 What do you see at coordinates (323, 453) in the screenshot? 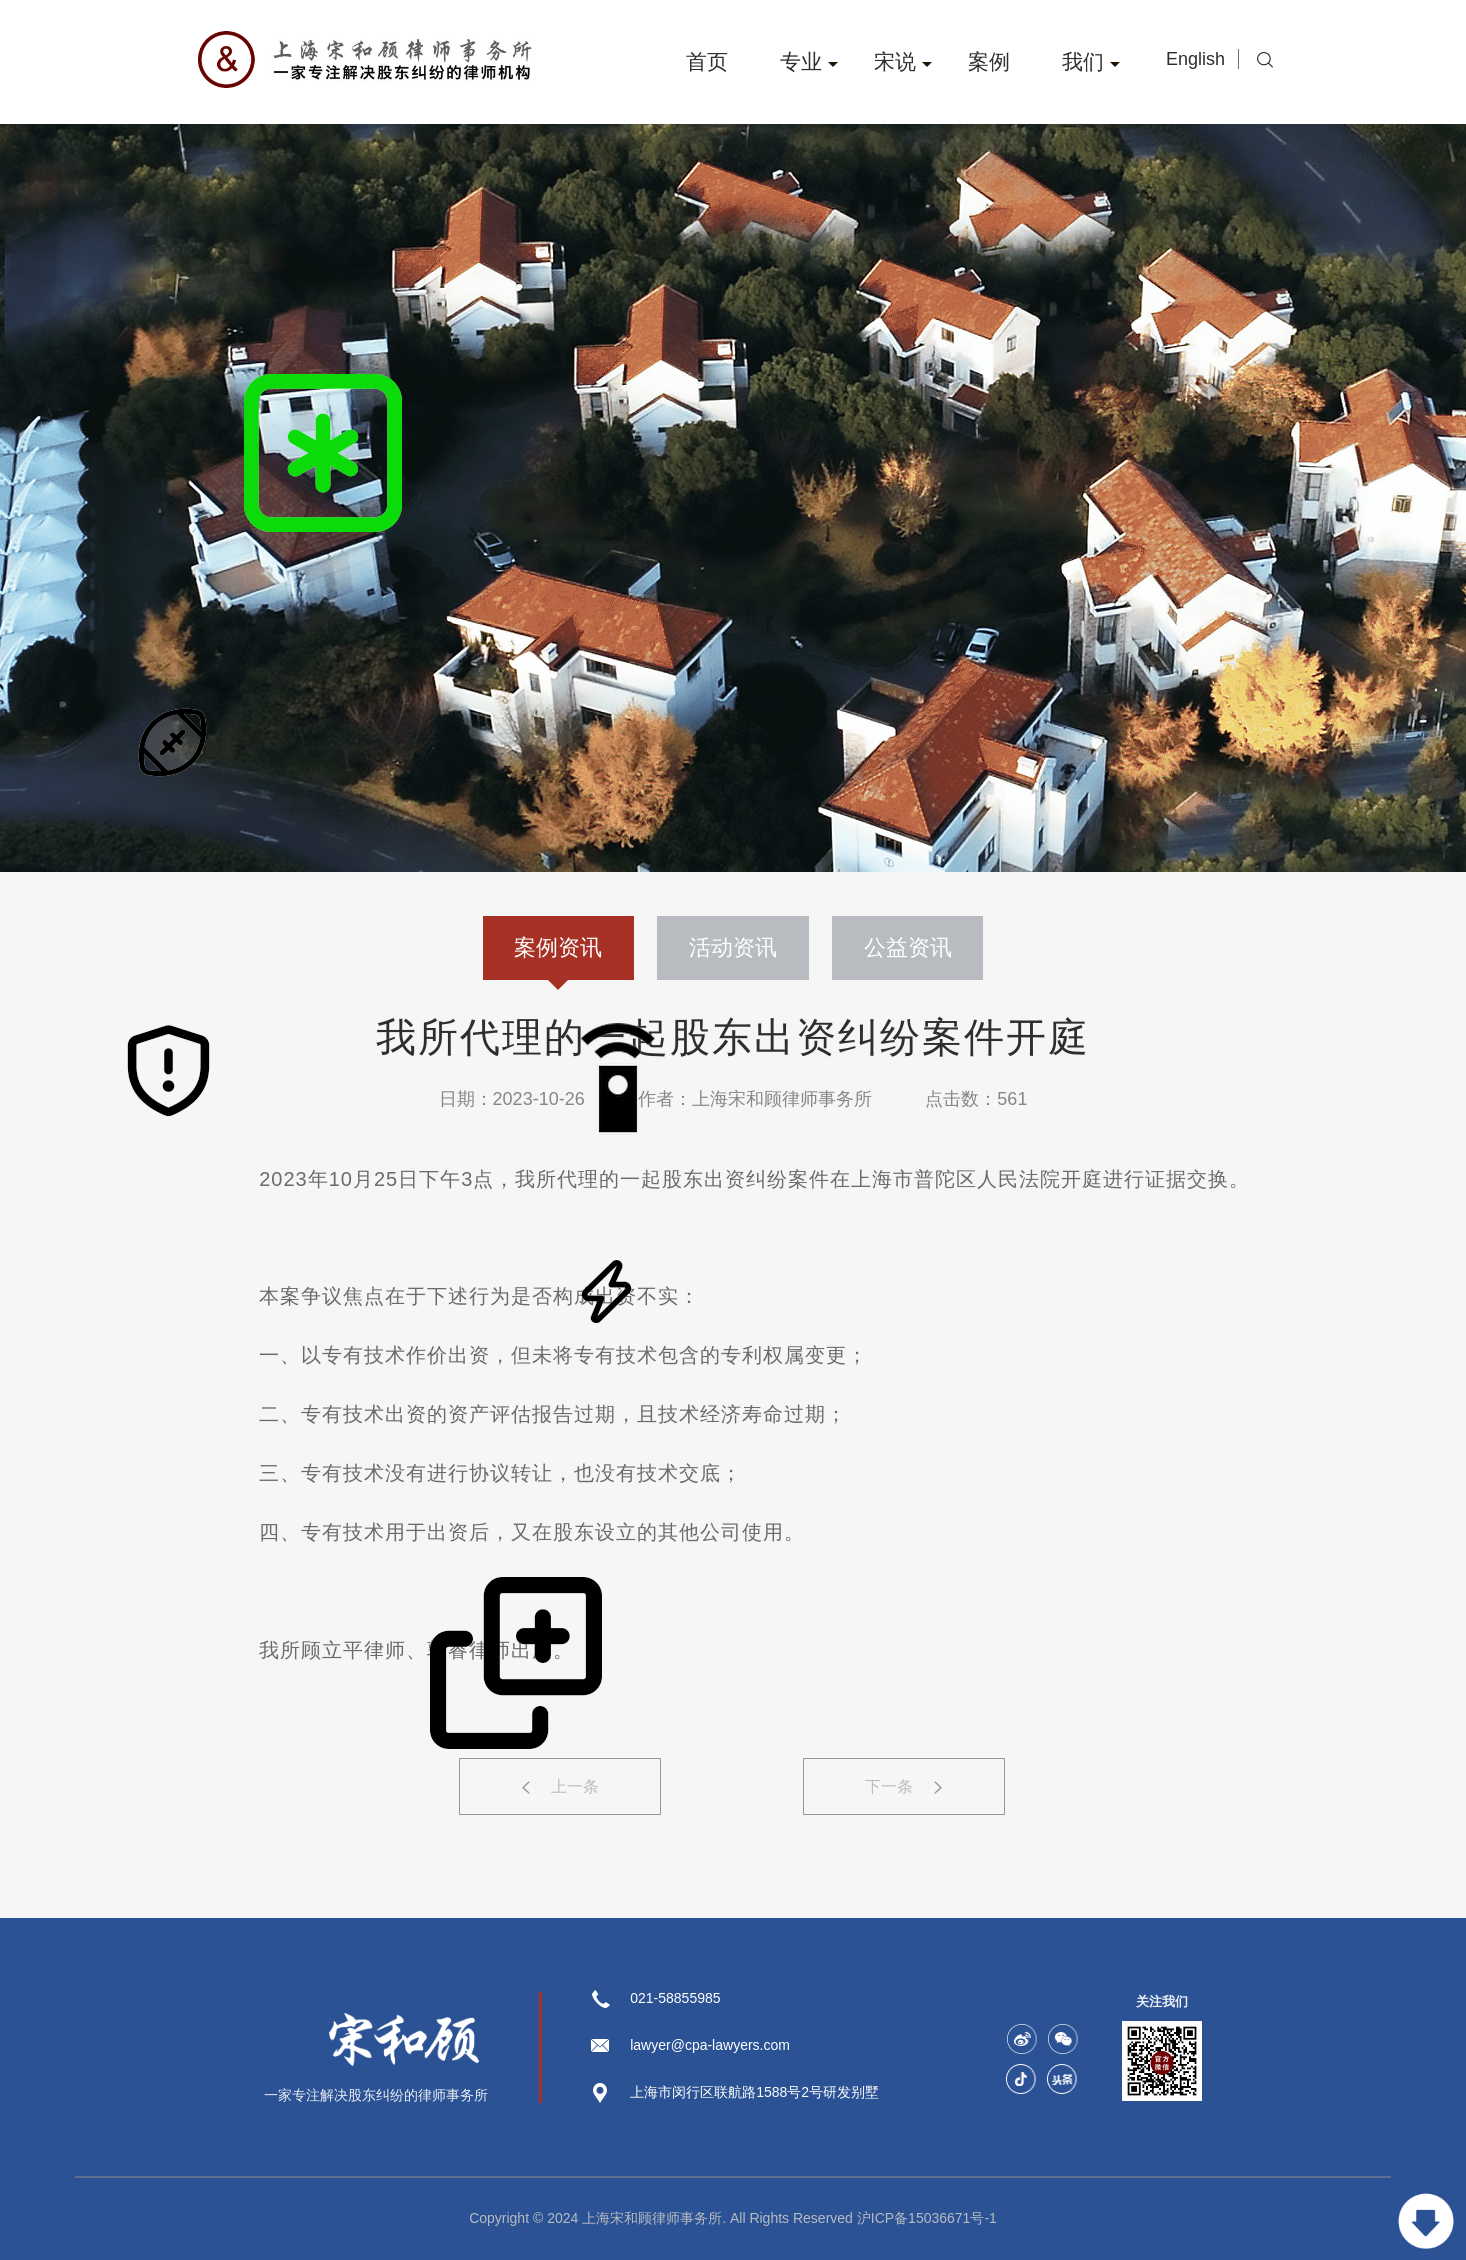
I see `access API keys or secrets` at bounding box center [323, 453].